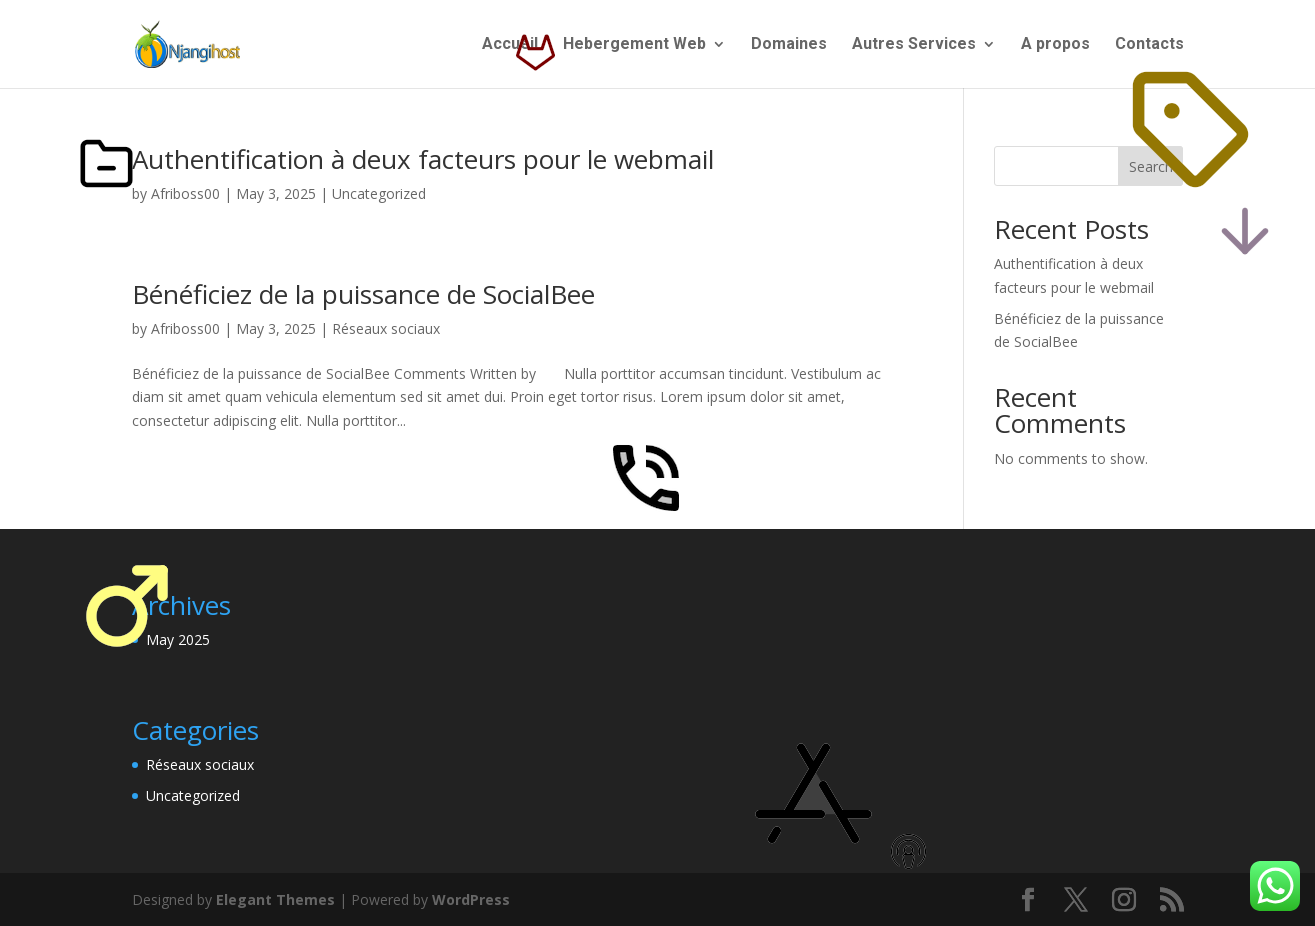  What do you see at coordinates (908, 851) in the screenshot?
I see `open apple podcasts app` at bounding box center [908, 851].